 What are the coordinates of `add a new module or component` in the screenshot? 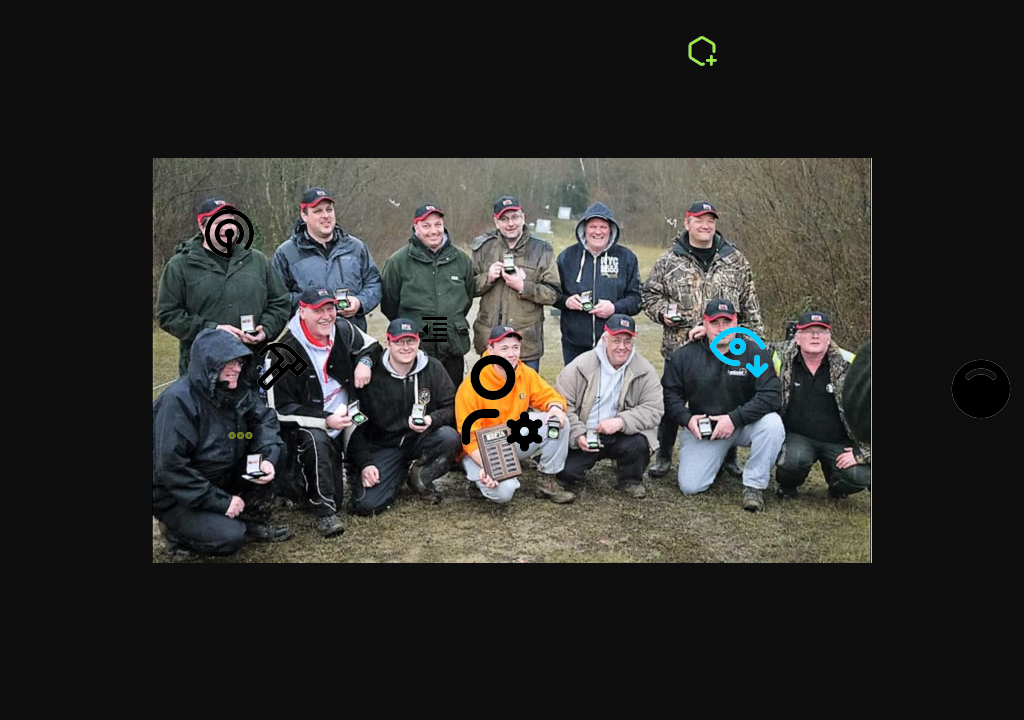 It's located at (702, 51).